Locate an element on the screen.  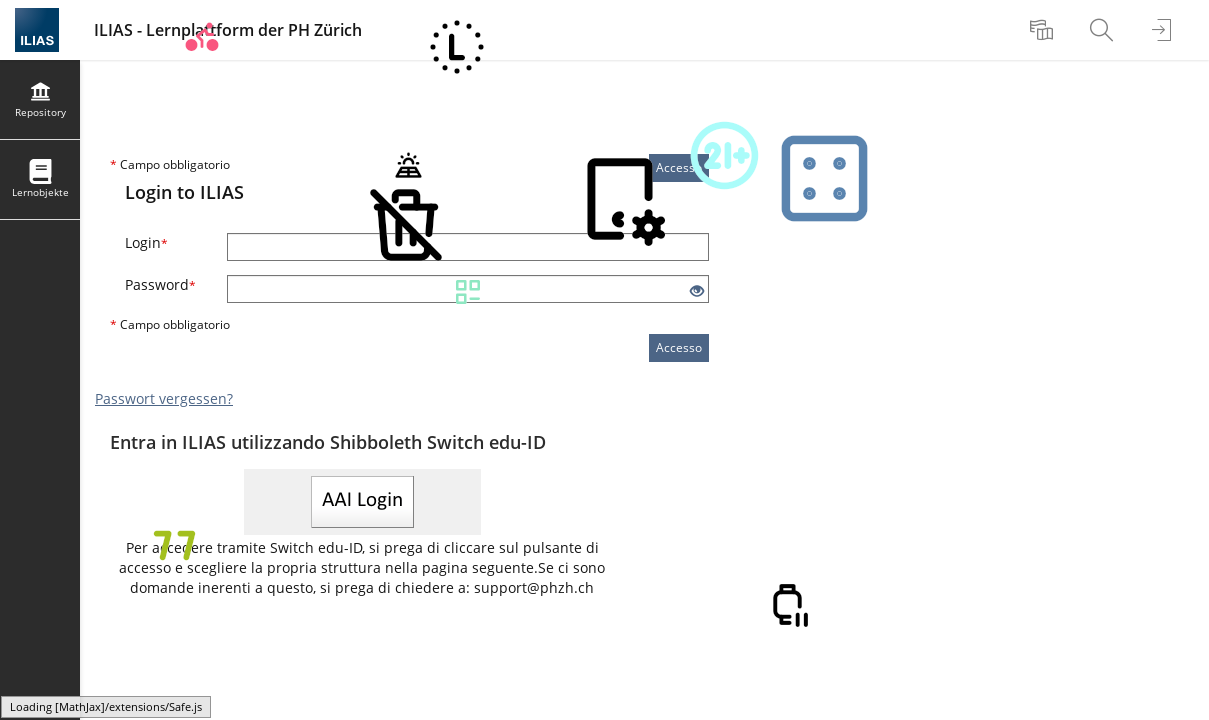
delete function is disabled or unavailable is located at coordinates (406, 225).